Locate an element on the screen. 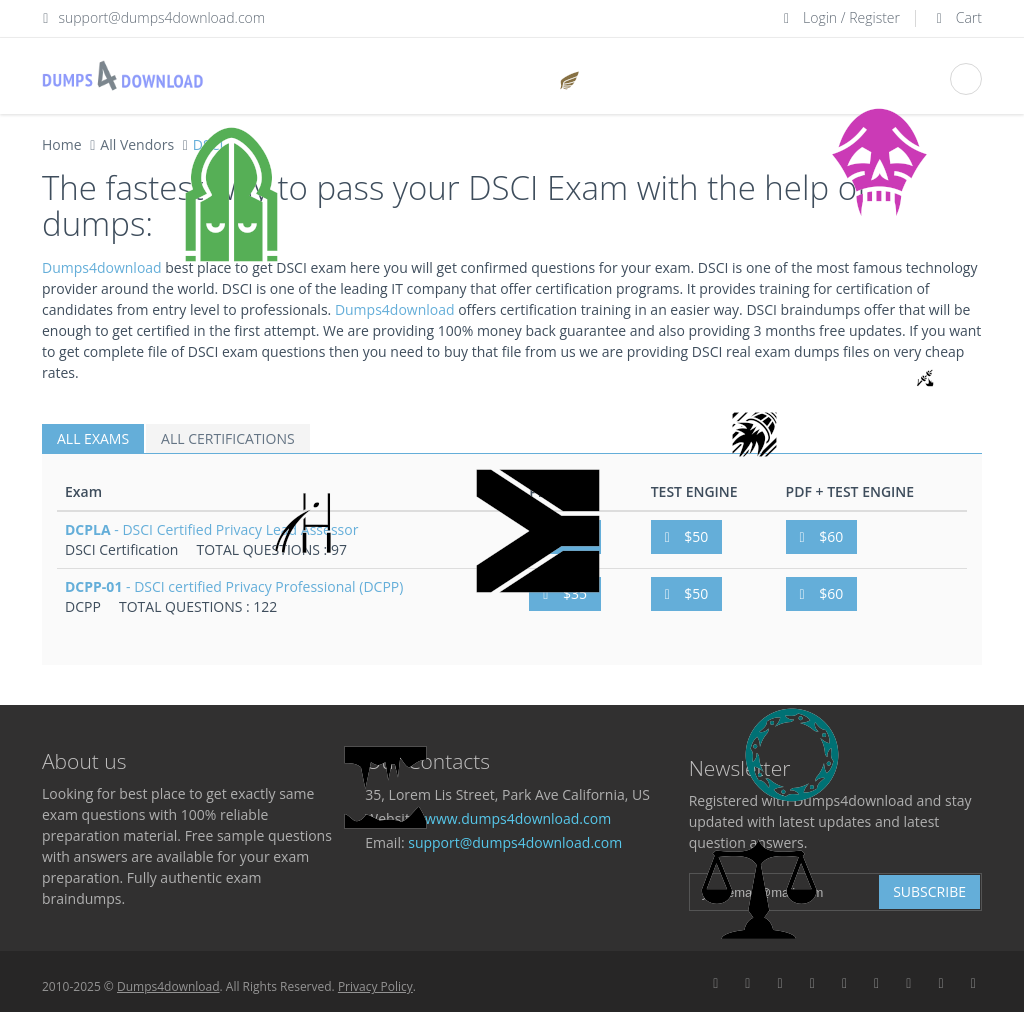  select south africa as country or region is located at coordinates (538, 531).